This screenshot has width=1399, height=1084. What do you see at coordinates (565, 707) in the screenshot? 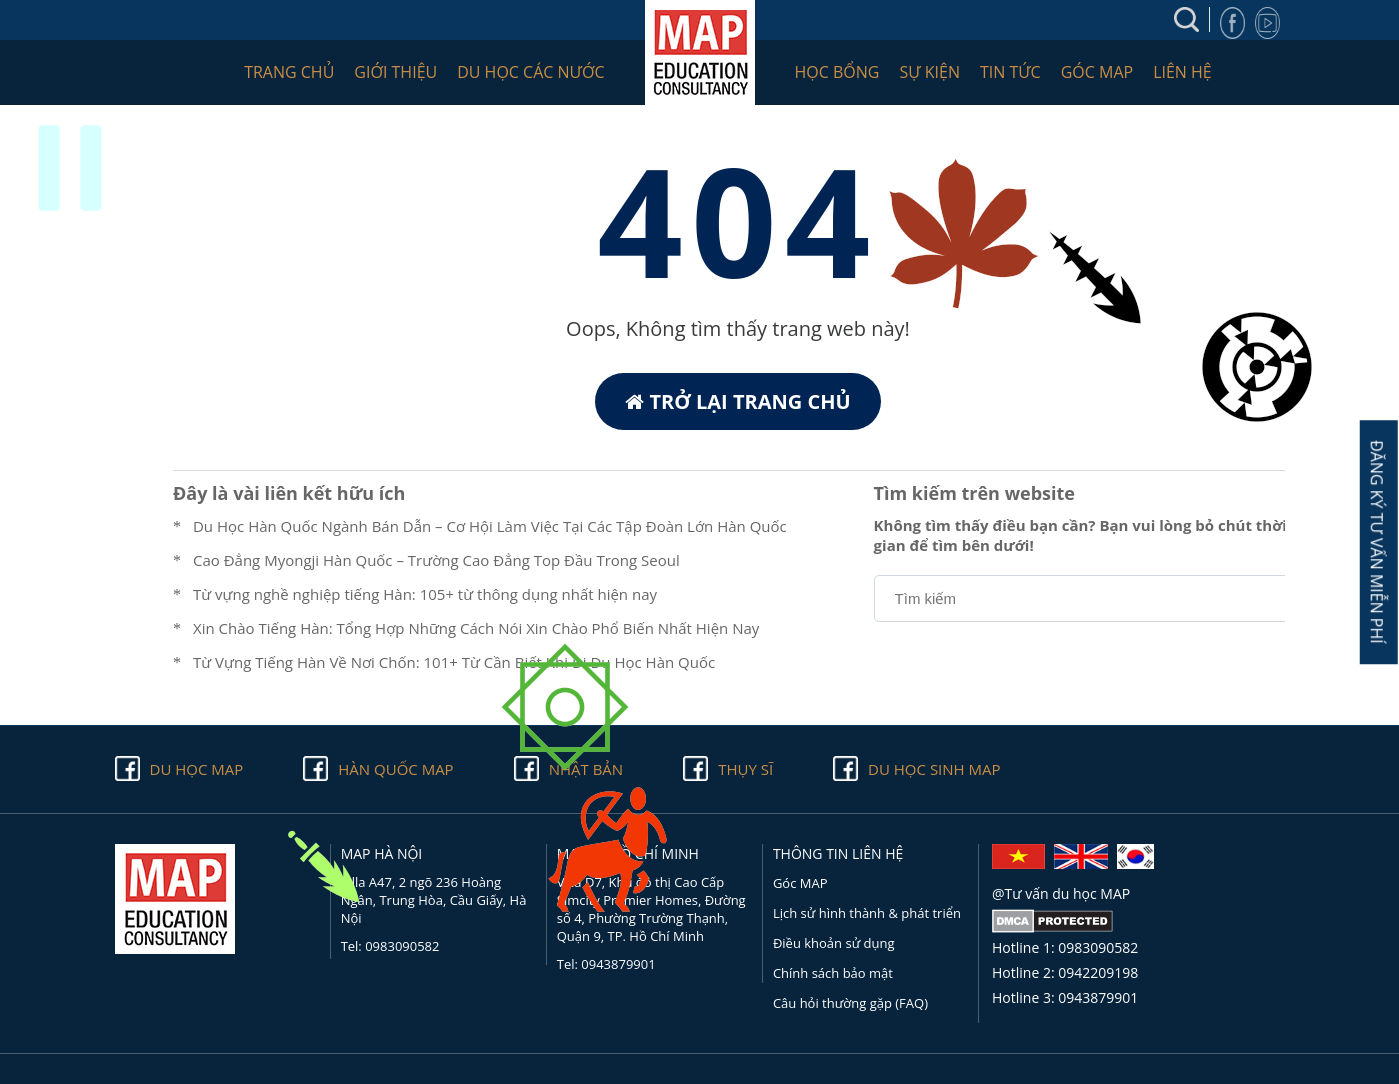
I see `indicates islamic content or quranic section marker` at bounding box center [565, 707].